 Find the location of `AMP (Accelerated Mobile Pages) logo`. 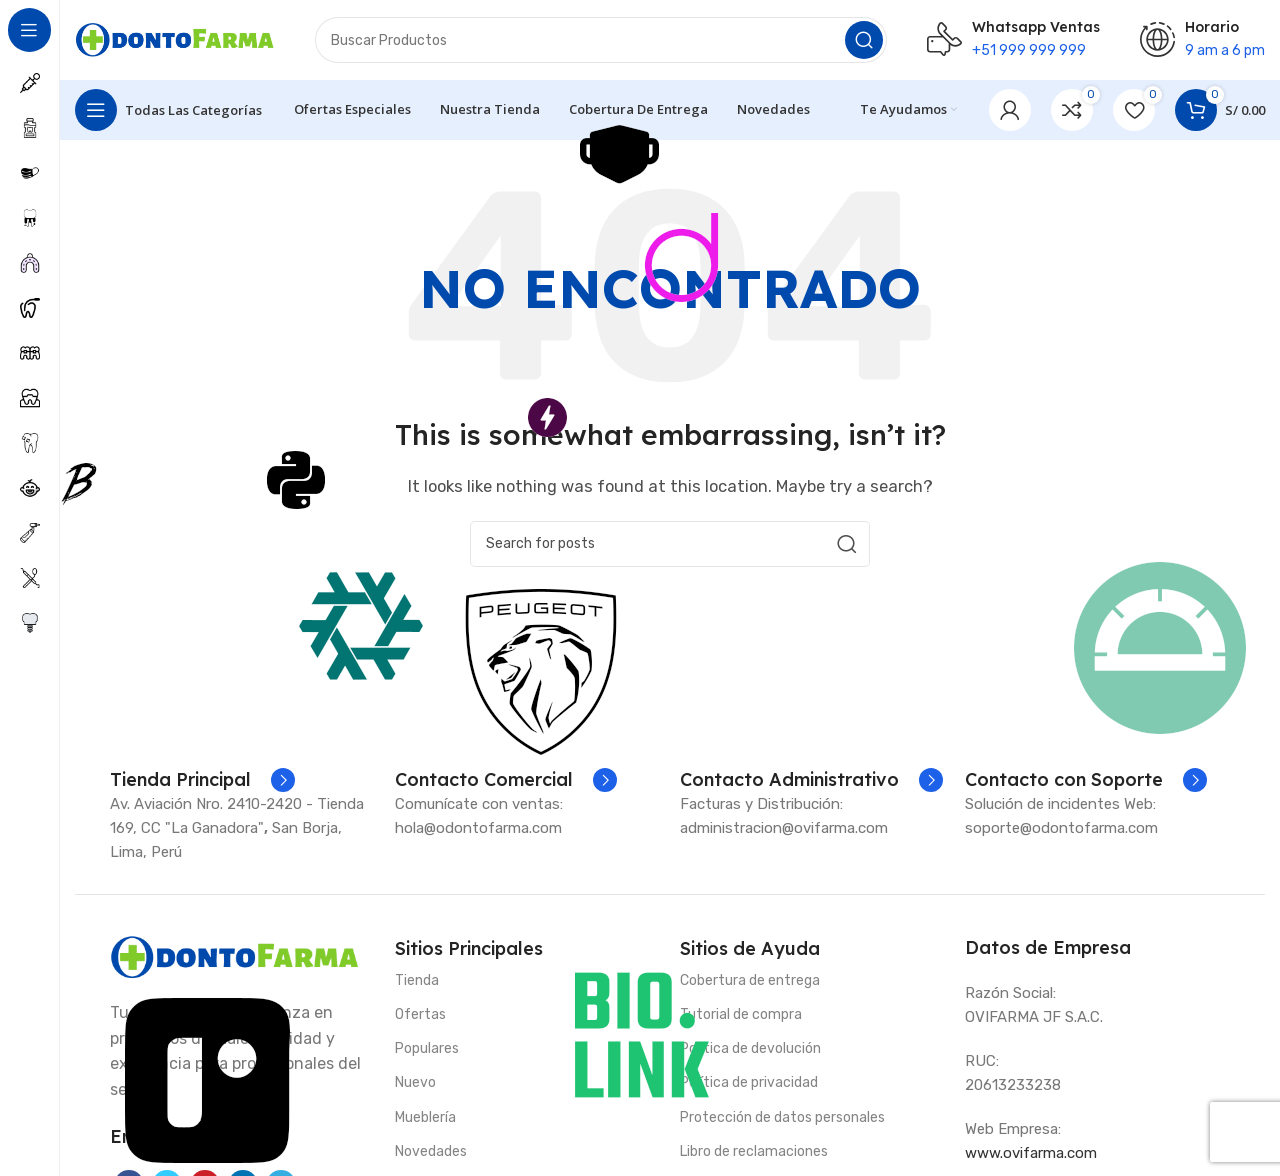

AMP (Accelerated Mobile Pages) logo is located at coordinates (547, 417).